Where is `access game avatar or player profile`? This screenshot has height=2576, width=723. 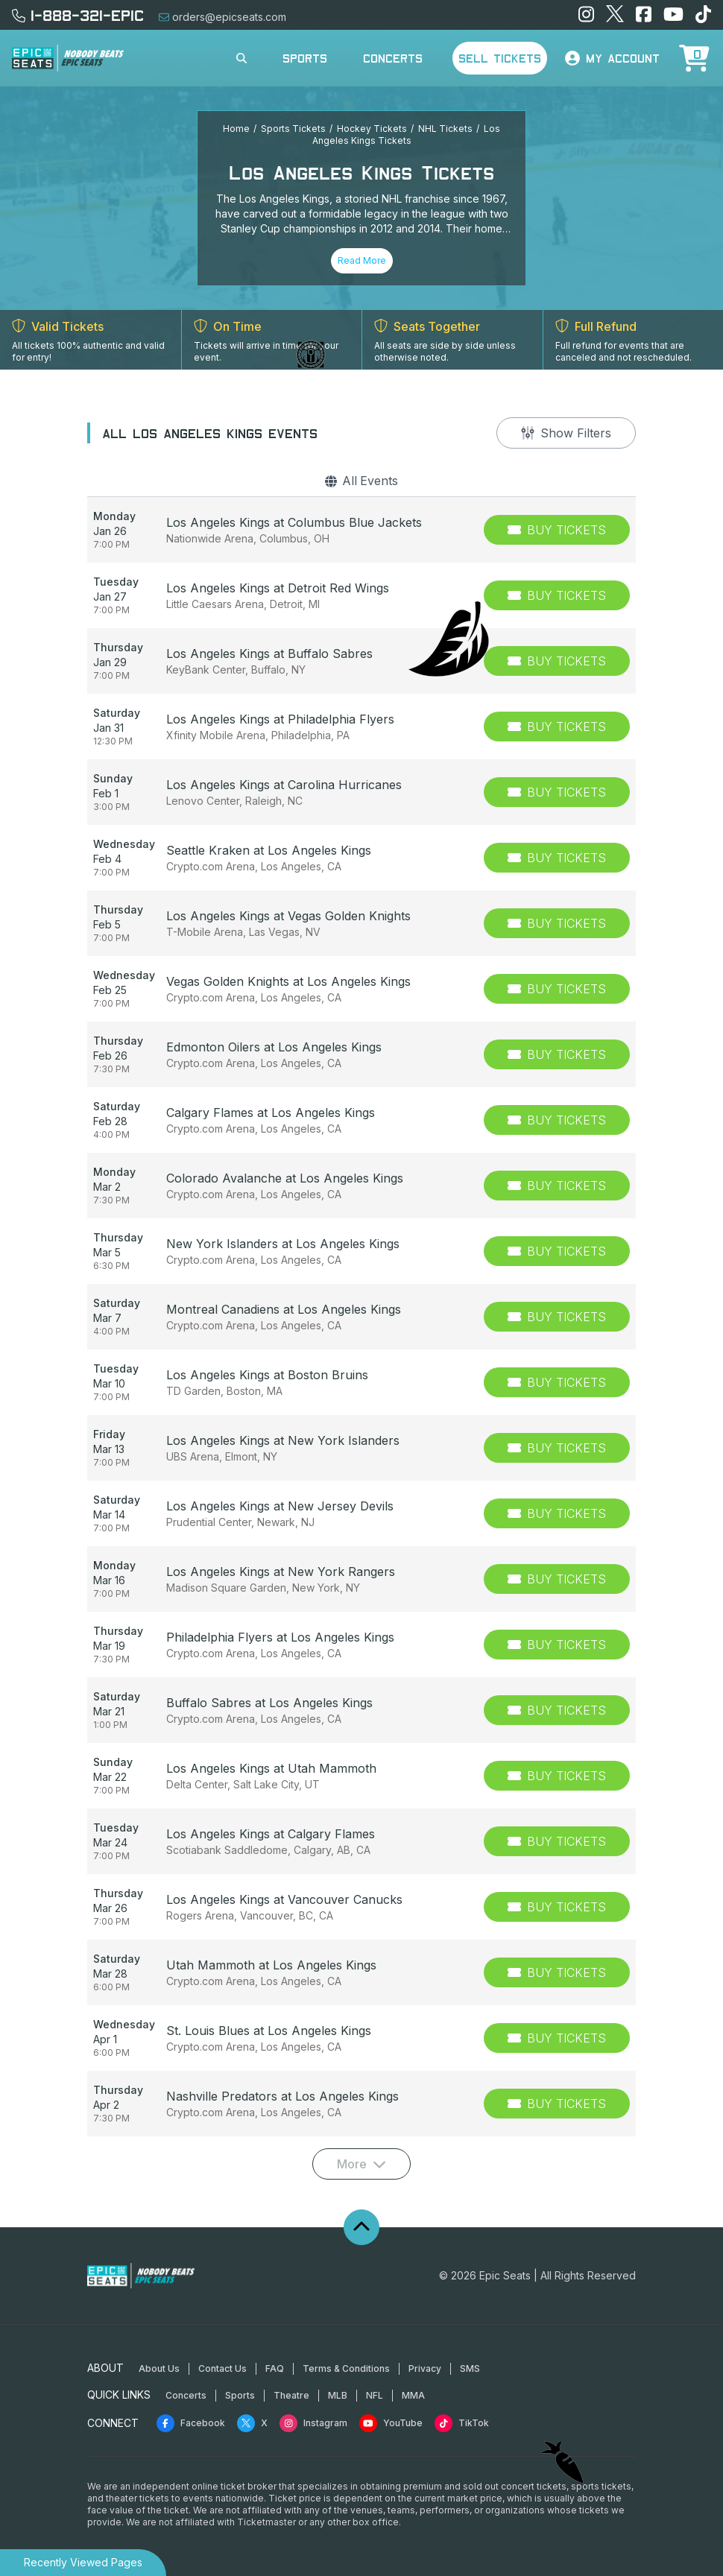 access game avatar or player profile is located at coordinates (311, 355).